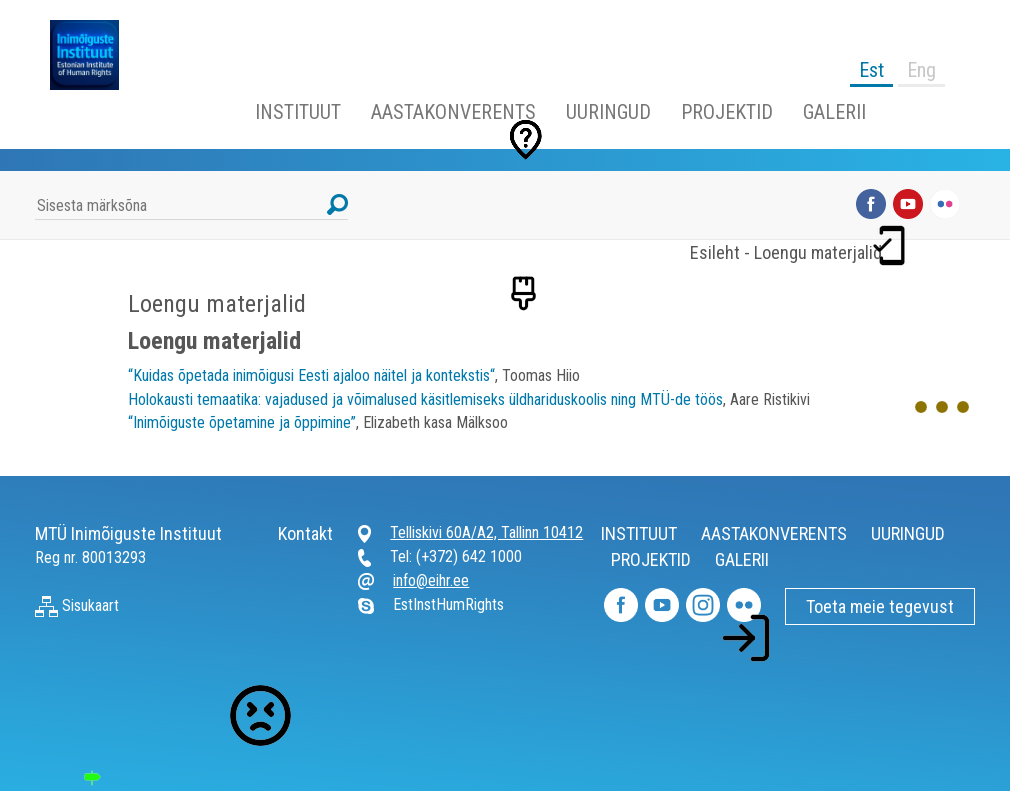 The height and width of the screenshot is (791, 1010). Describe the element at coordinates (92, 778) in the screenshot. I see `navigate to directions or wayfinding` at that location.